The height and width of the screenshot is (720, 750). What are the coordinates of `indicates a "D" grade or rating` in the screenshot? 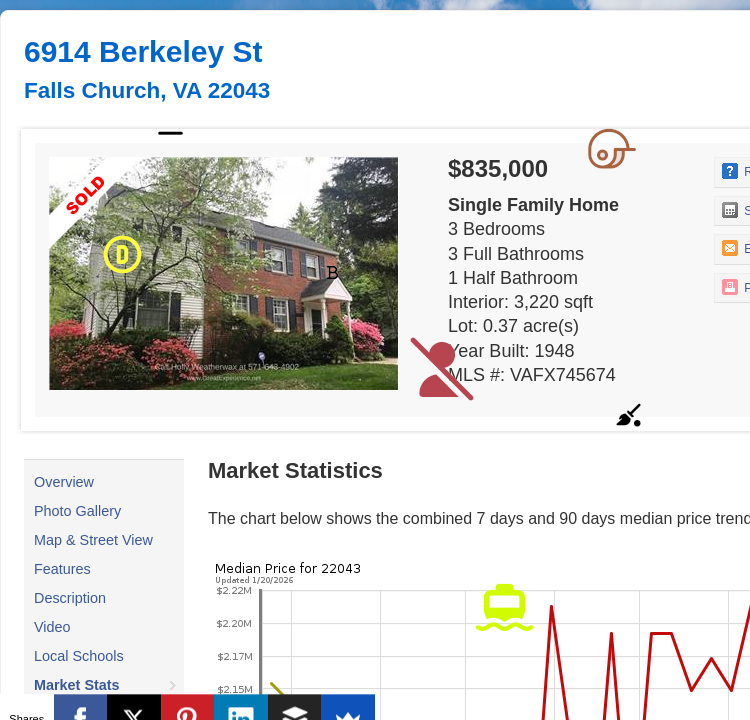 It's located at (122, 254).